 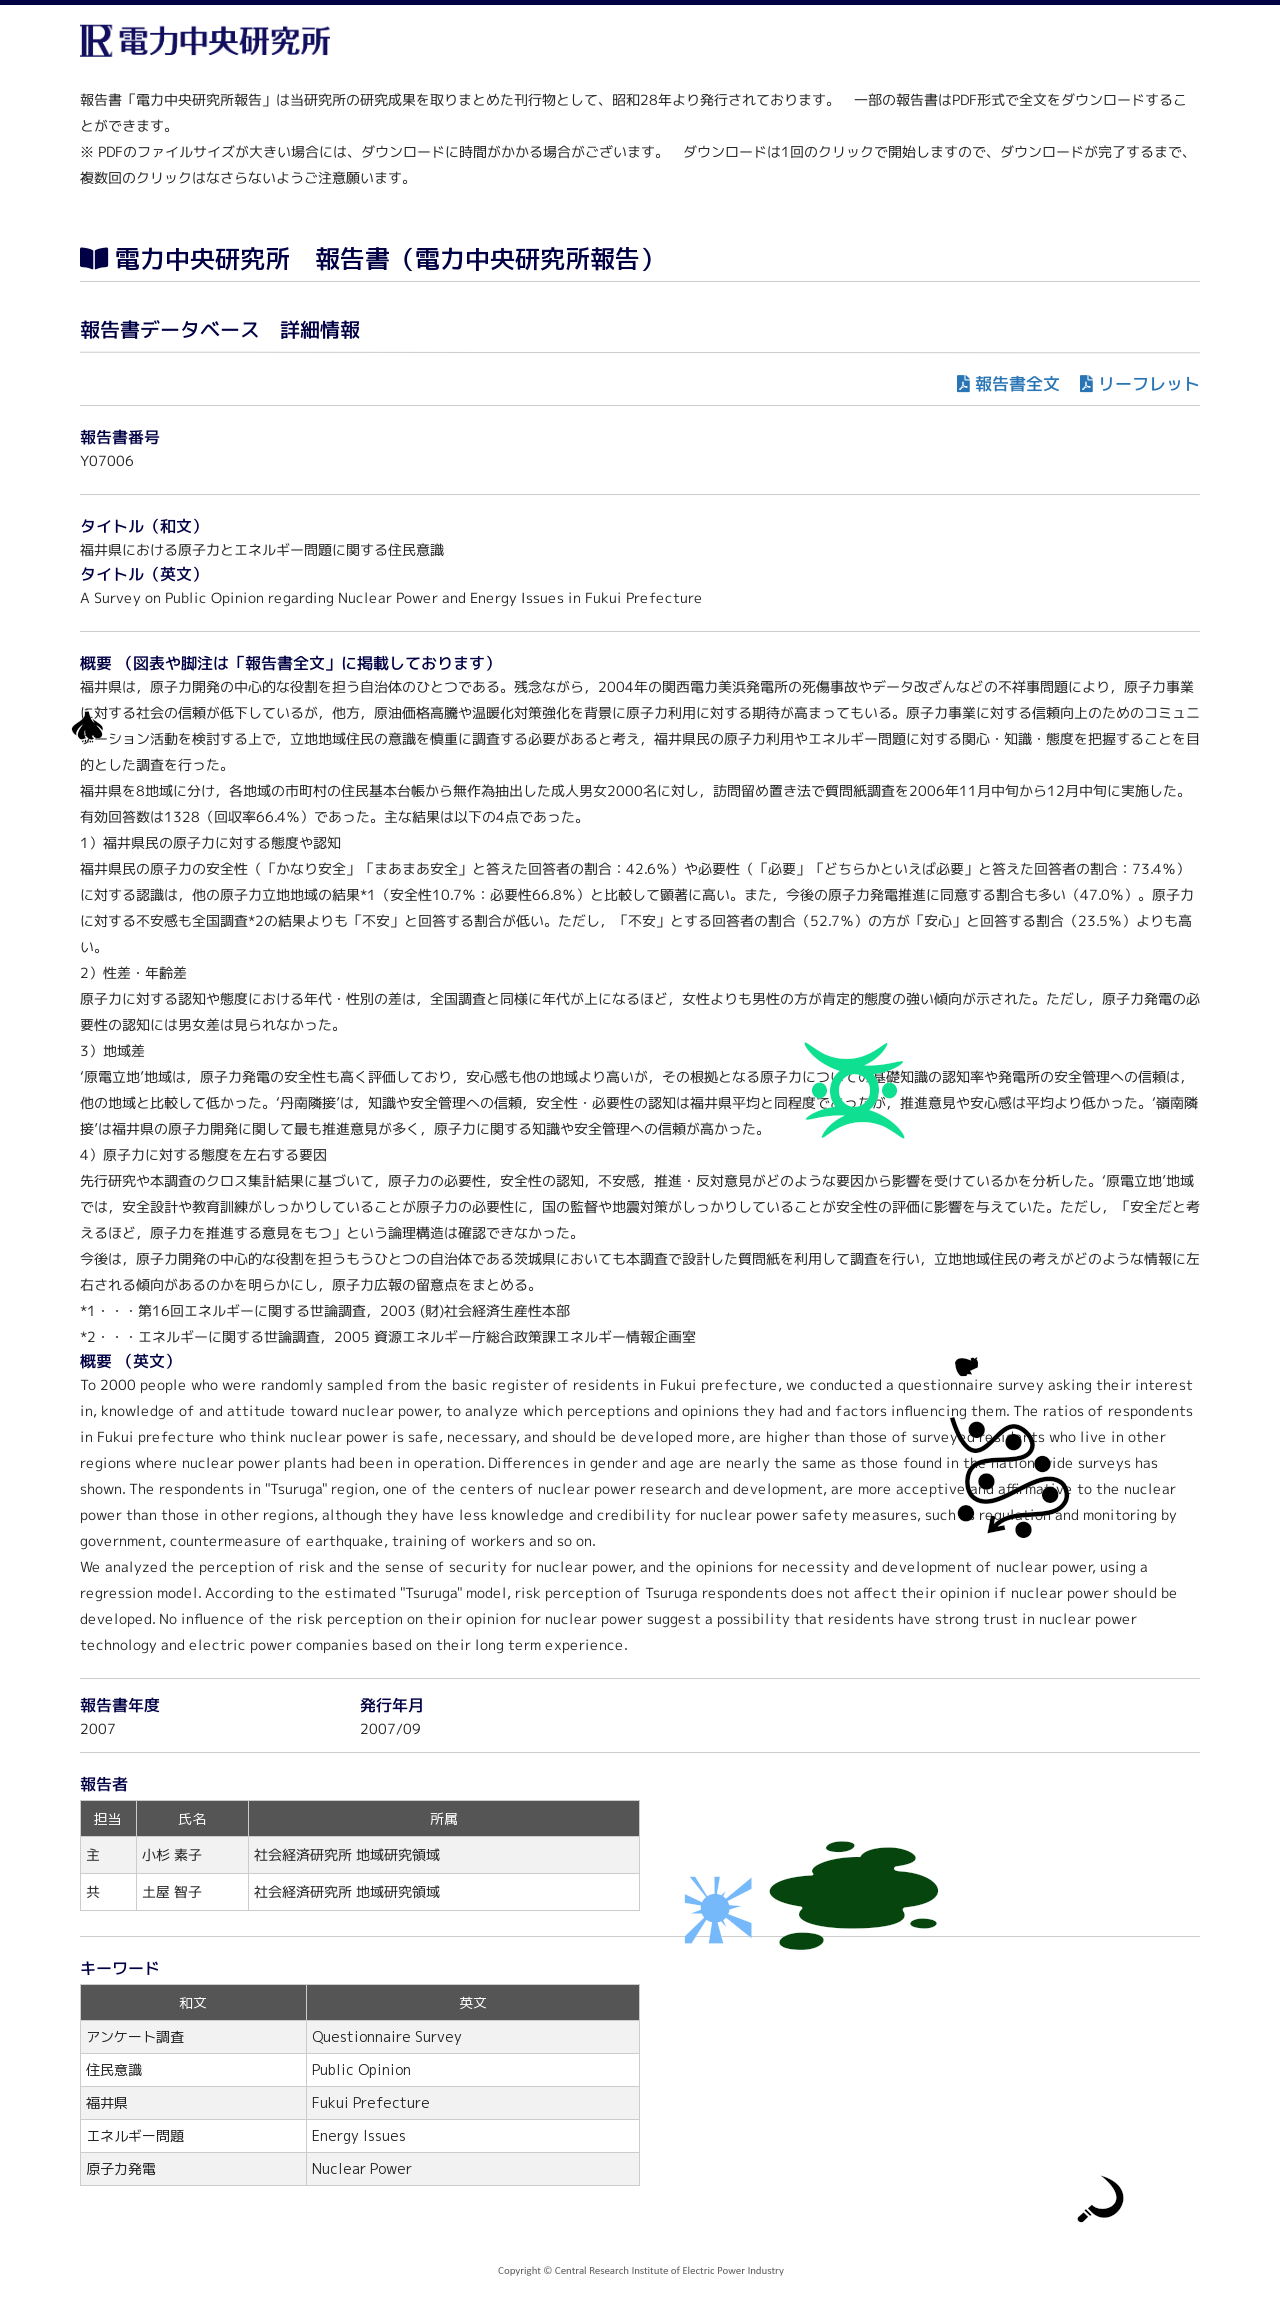 What do you see at coordinates (1100, 2198) in the screenshot?
I see `select the sickle tool or weapon in a game` at bounding box center [1100, 2198].